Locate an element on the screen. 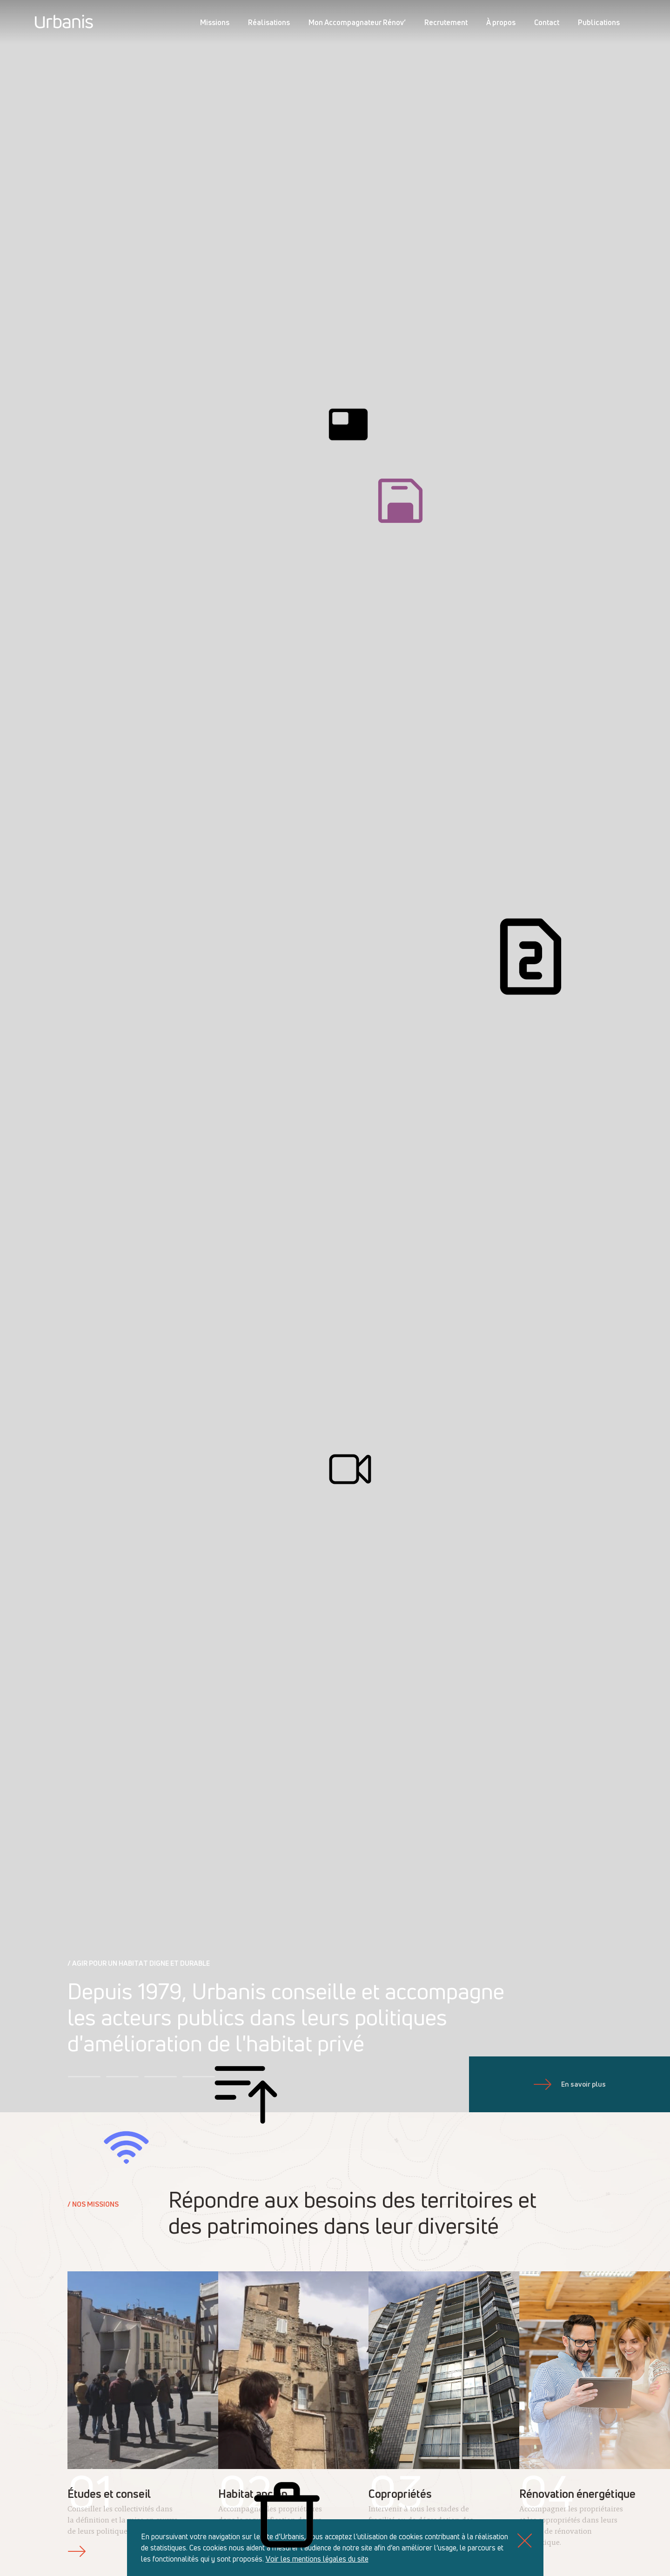 This screenshot has height=2576, width=670. indicates active wifi connection is located at coordinates (126, 2148).